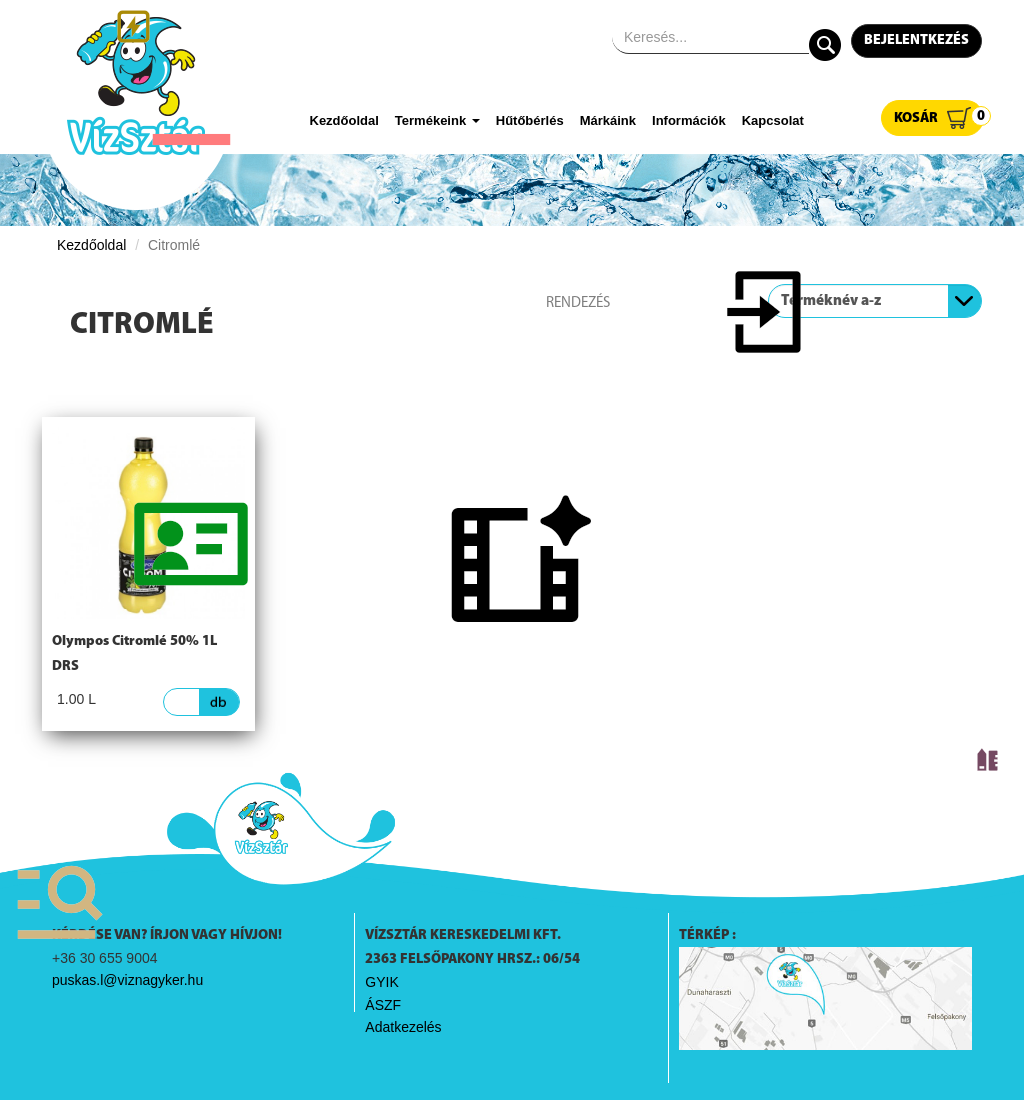  I want to click on view your profile or identification details, so click(191, 544).